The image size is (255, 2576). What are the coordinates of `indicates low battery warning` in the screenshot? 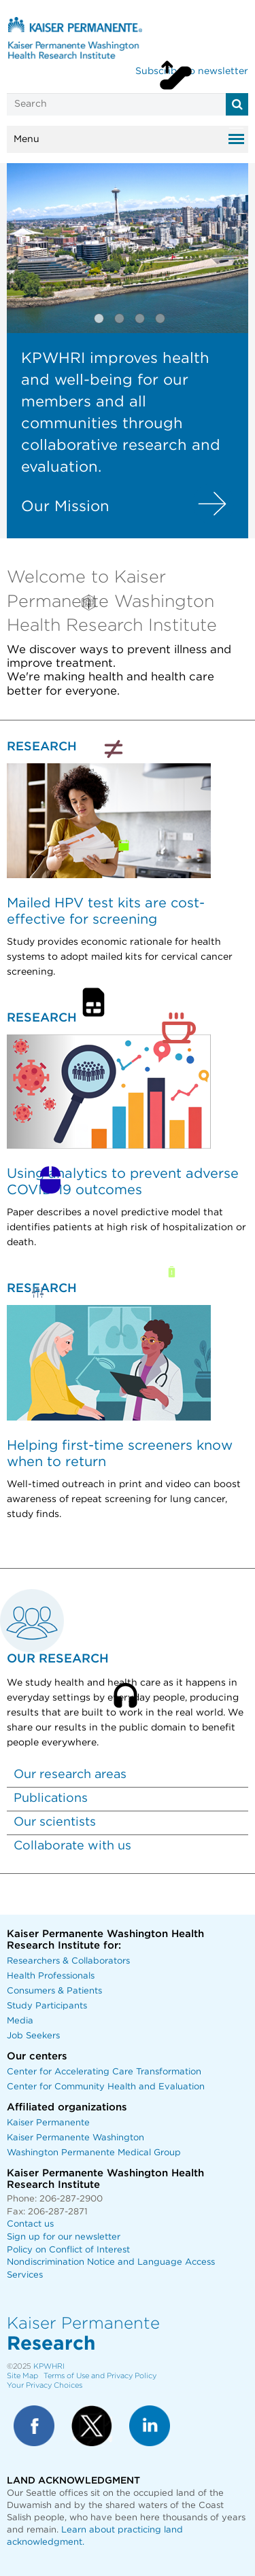 It's located at (171, 1272).